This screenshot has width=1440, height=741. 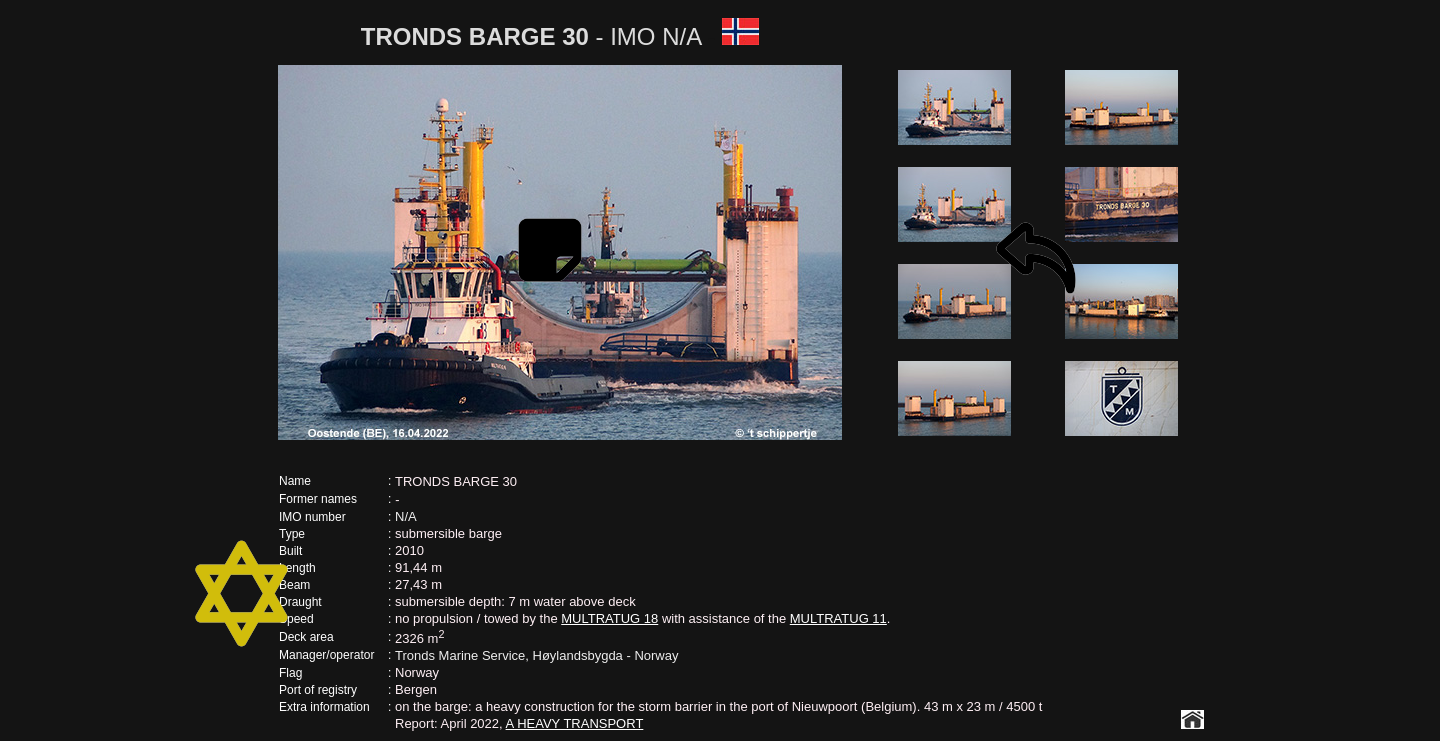 What do you see at coordinates (1036, 256) in the screenshot?
I see `undo the last action` at bounding box center [1036, 256].